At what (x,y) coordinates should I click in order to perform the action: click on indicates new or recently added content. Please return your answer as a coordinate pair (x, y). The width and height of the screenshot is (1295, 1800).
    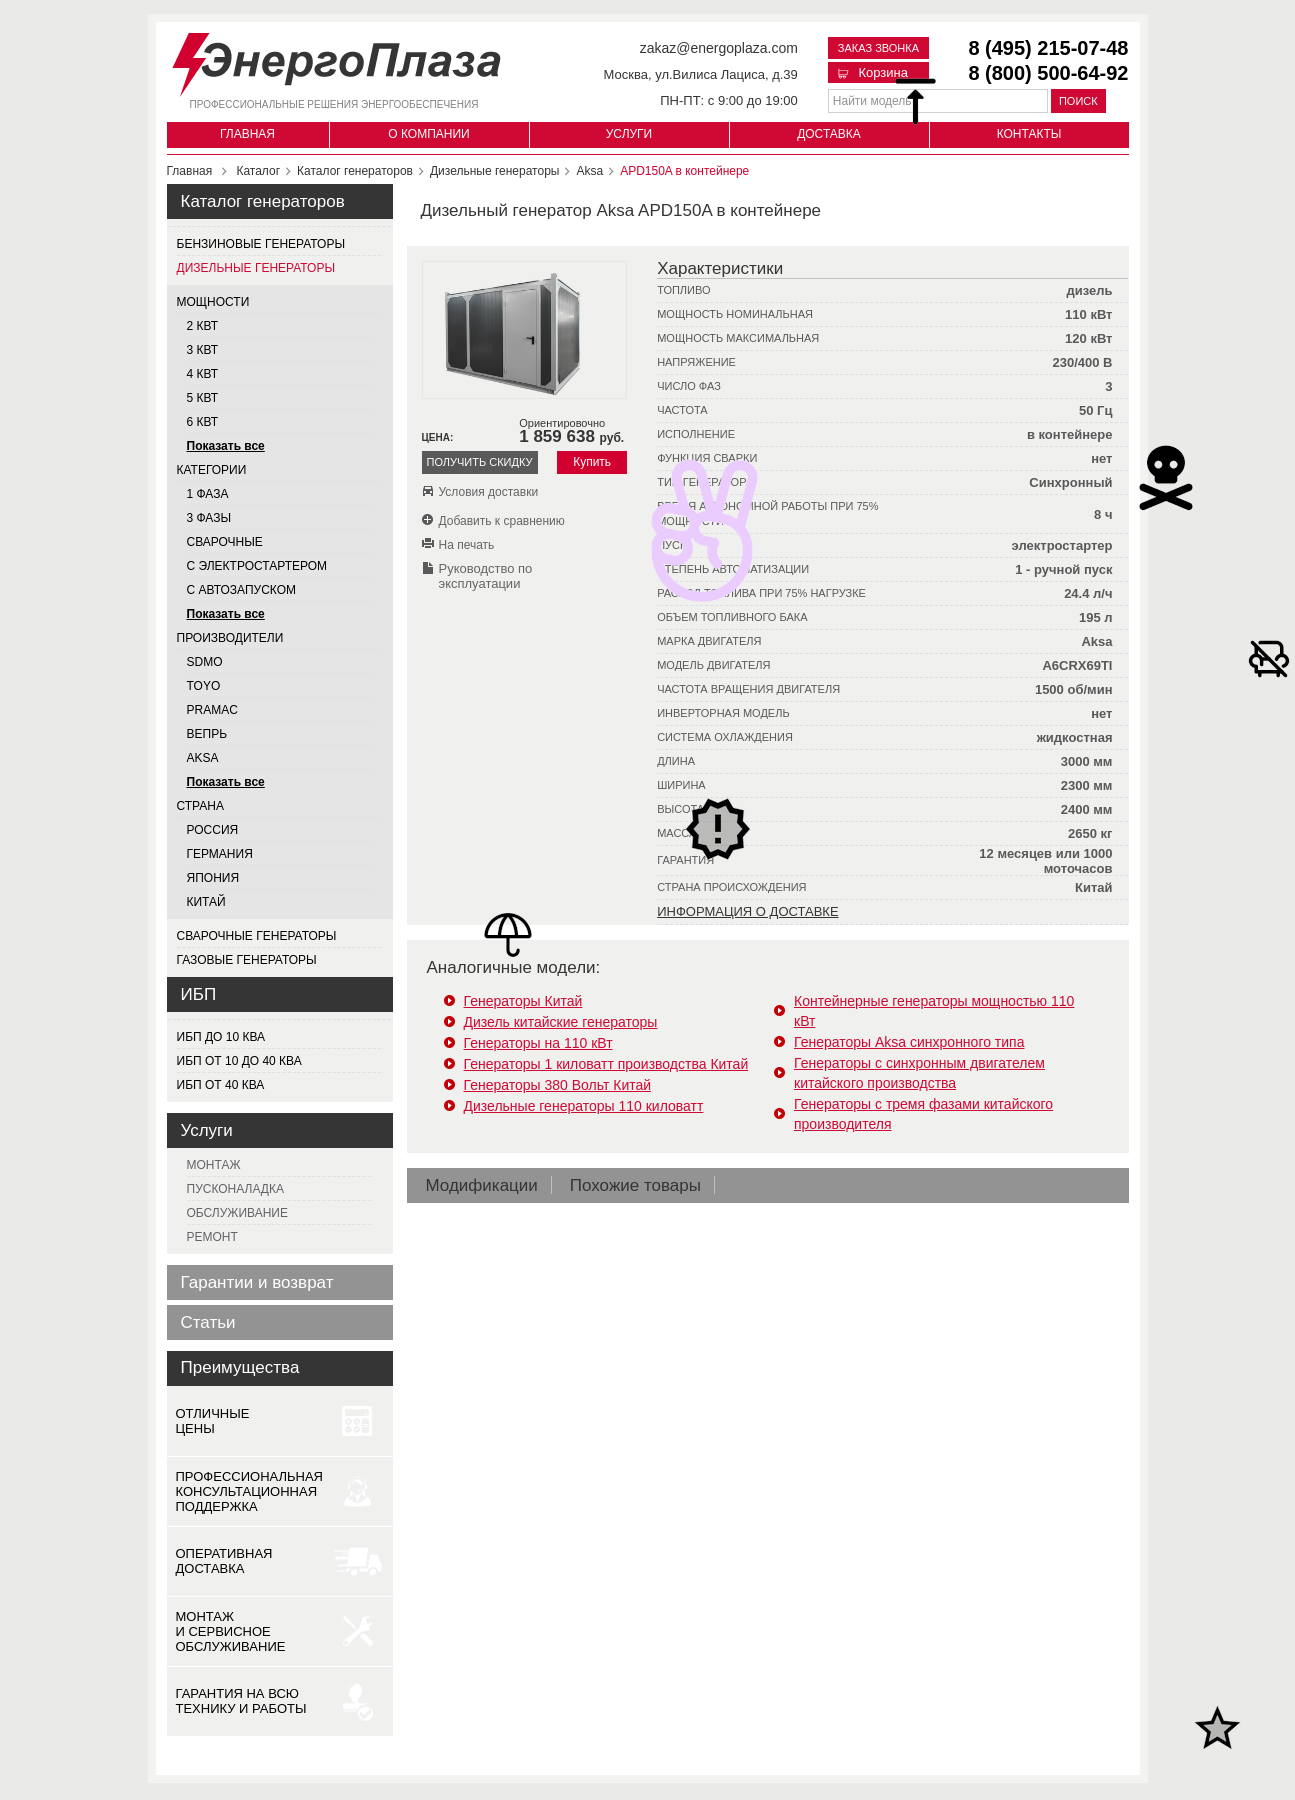
    Looking at the image, I should click on (718, 829).